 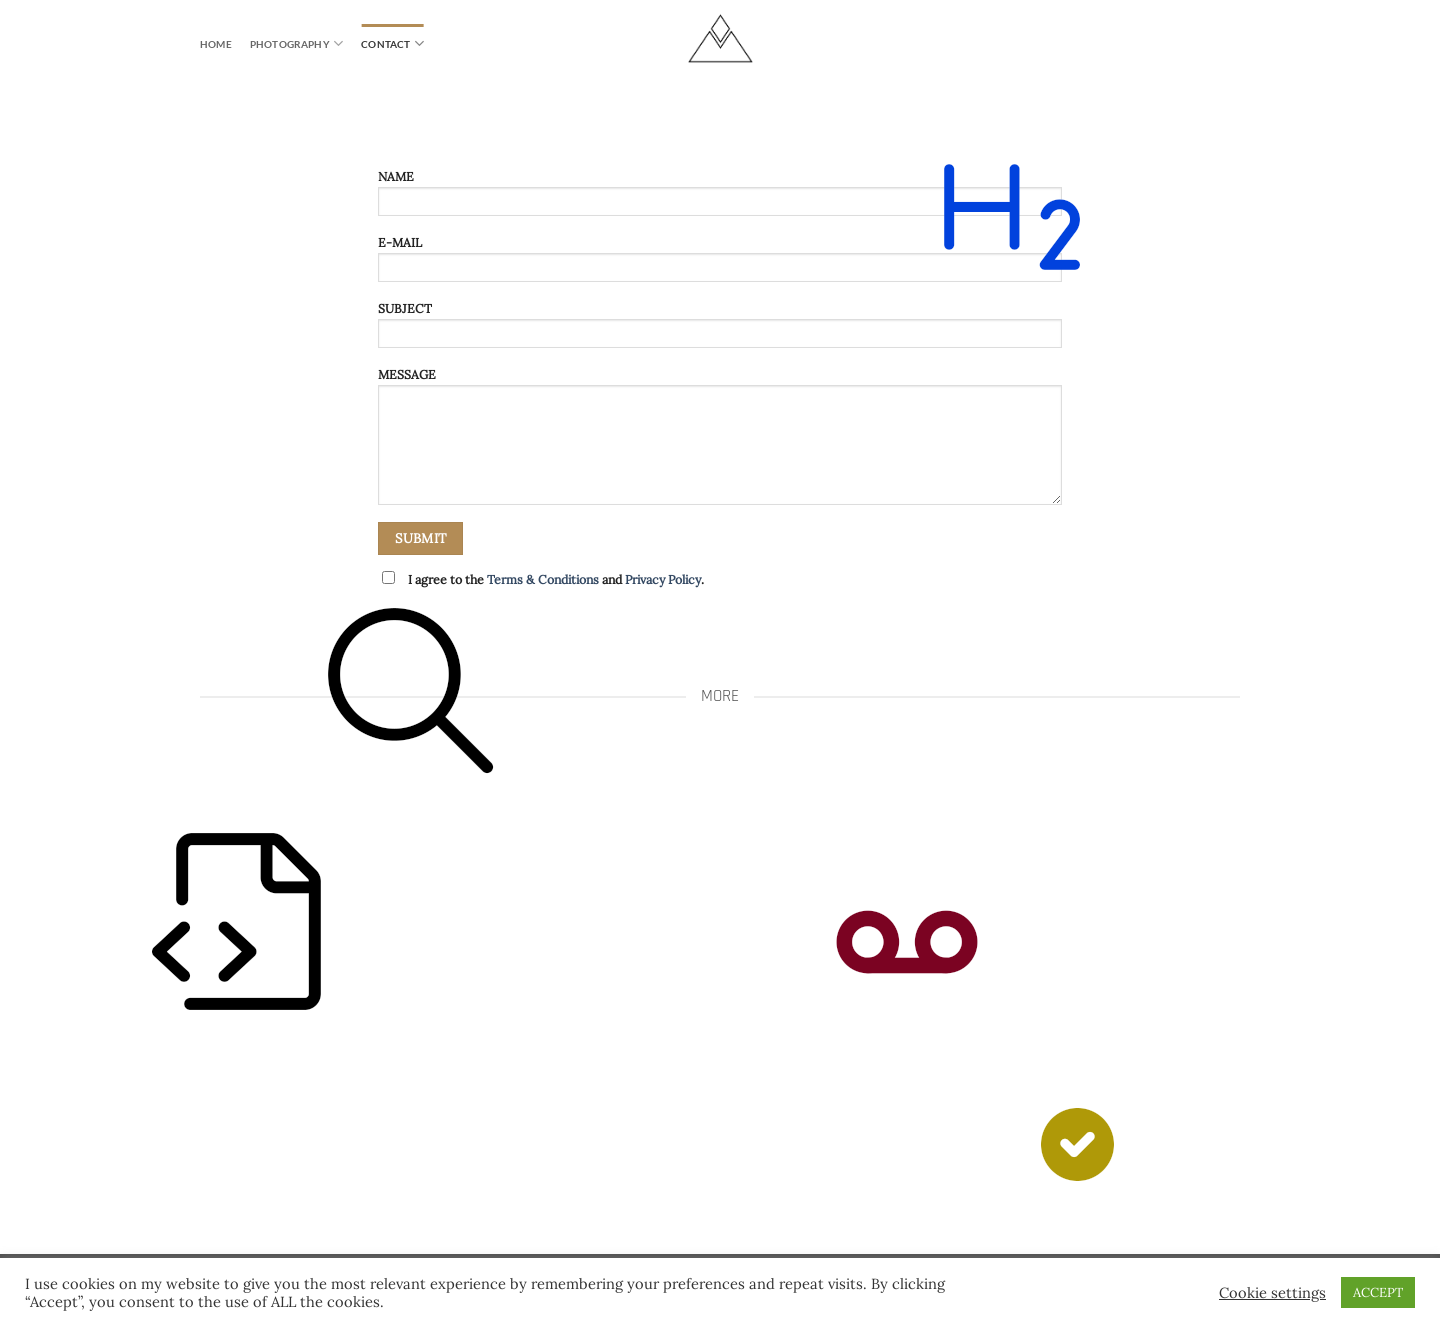 What do you see at coordinates (1004, 214) in the screenshot?
I see `format text as heading level 2` at bounding box center [1004, 214].